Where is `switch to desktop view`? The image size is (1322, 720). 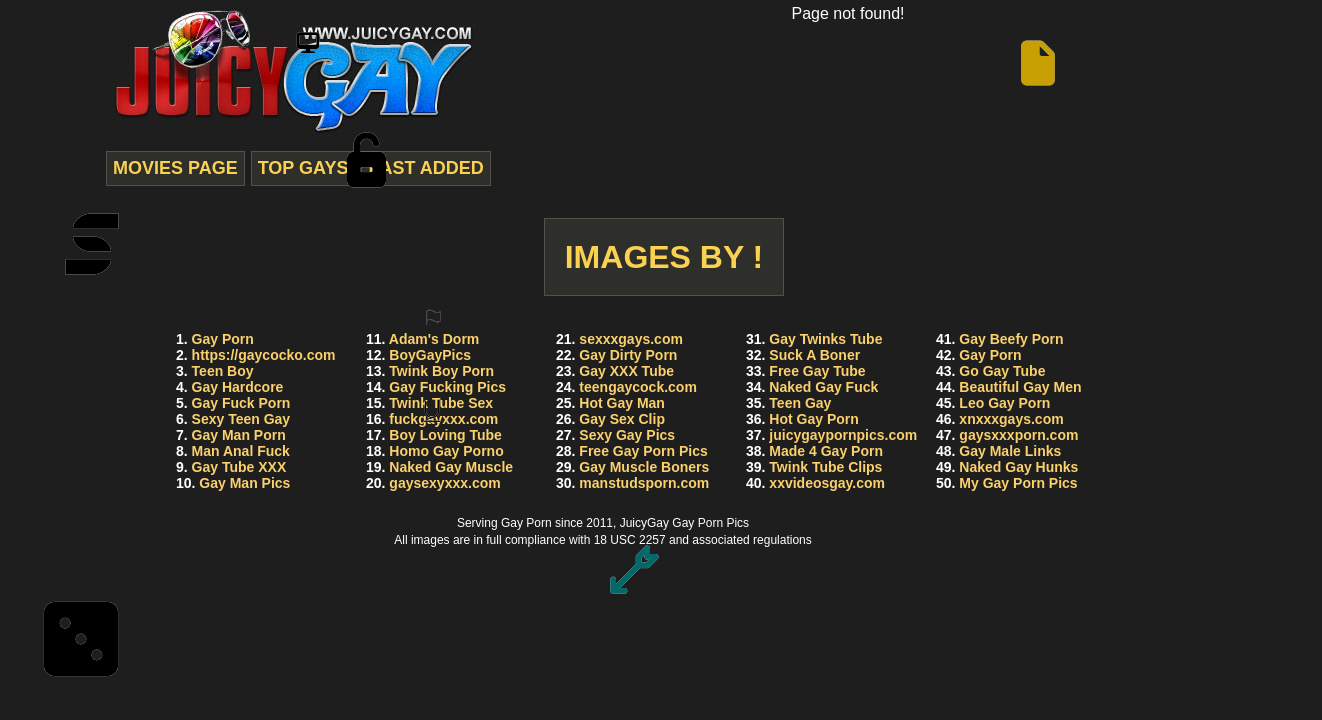
switch to desktop view is located at coordinates (308, 42).